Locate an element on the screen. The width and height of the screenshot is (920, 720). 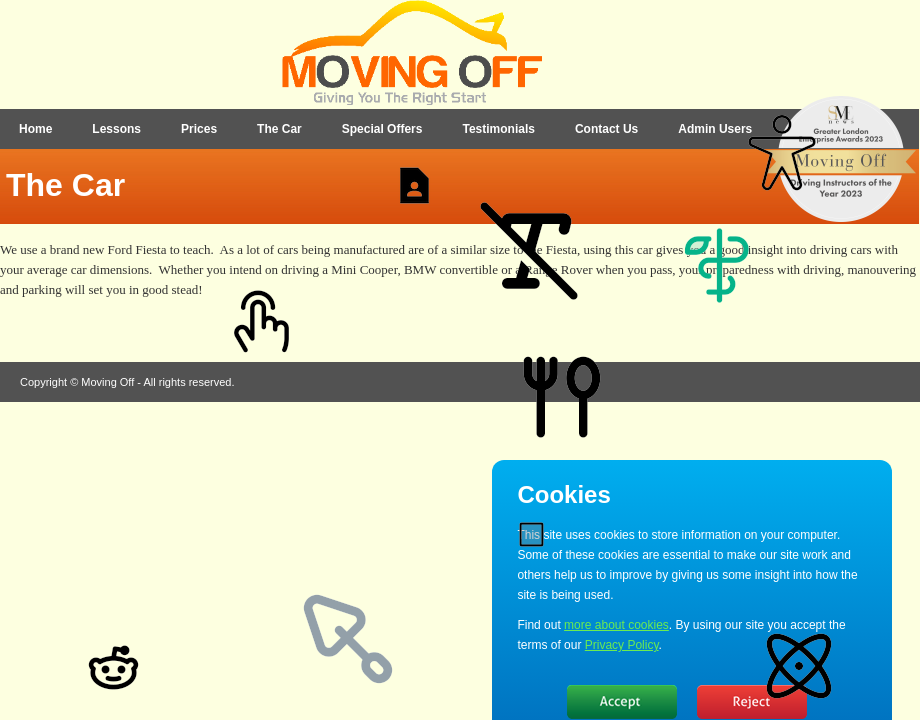
access health or medical services is located at coordinates (719, 265).